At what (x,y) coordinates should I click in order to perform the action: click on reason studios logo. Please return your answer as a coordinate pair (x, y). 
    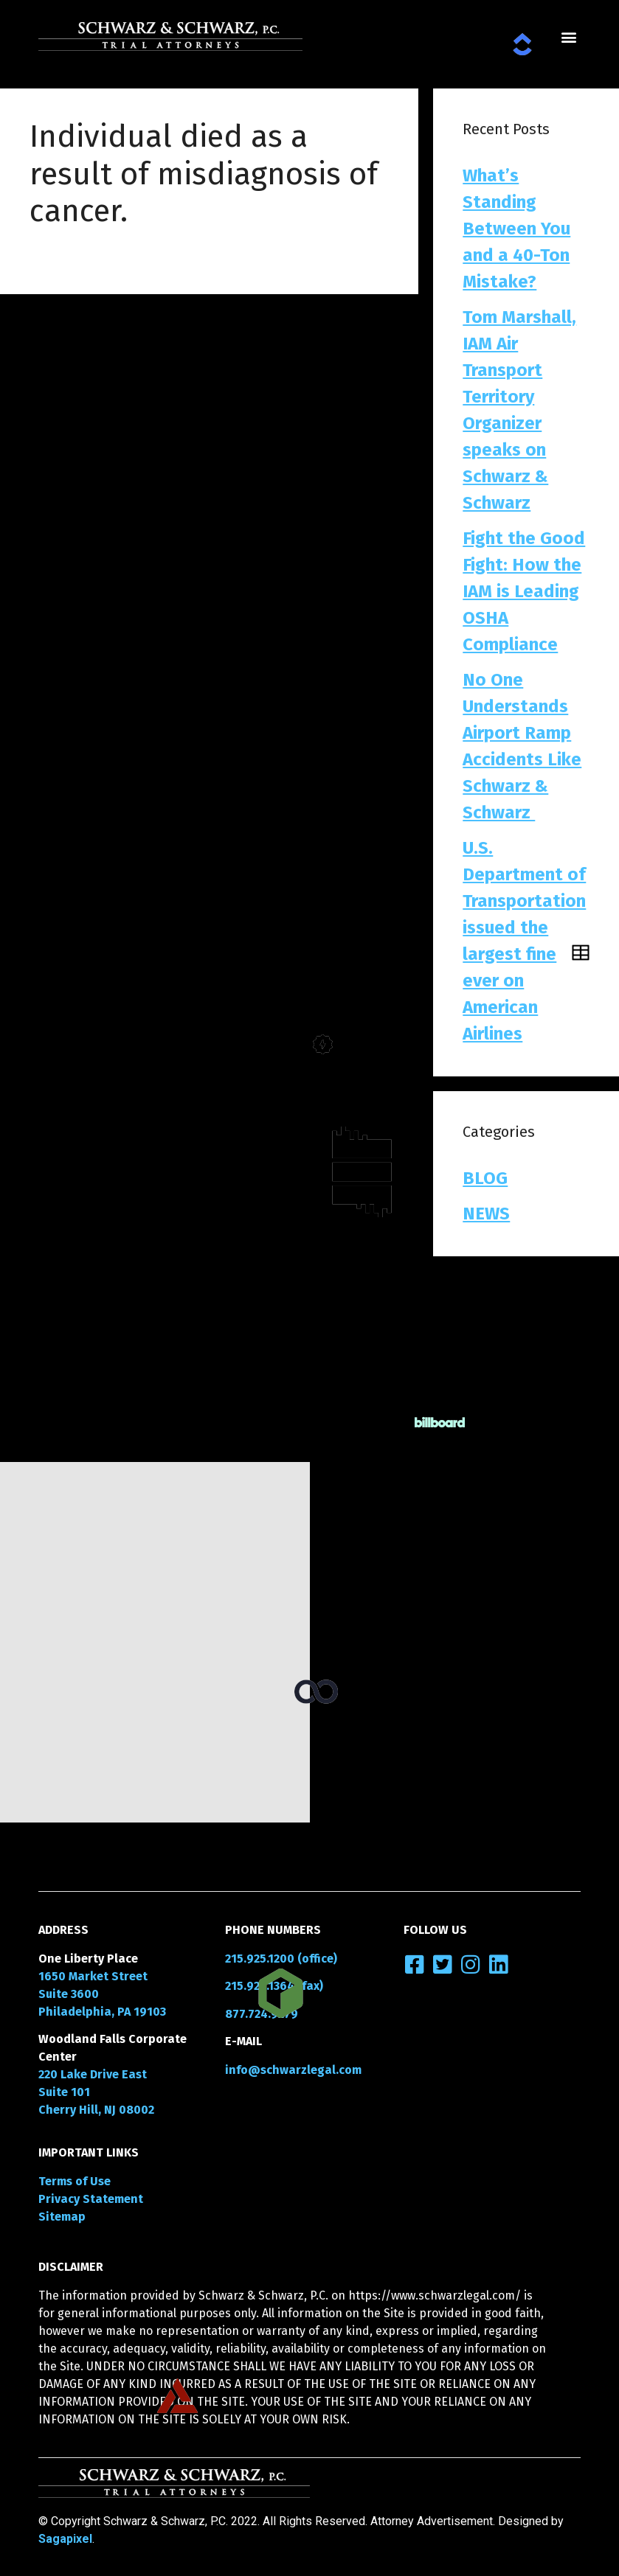
    Looking at the image, I should click on (280, 1993).